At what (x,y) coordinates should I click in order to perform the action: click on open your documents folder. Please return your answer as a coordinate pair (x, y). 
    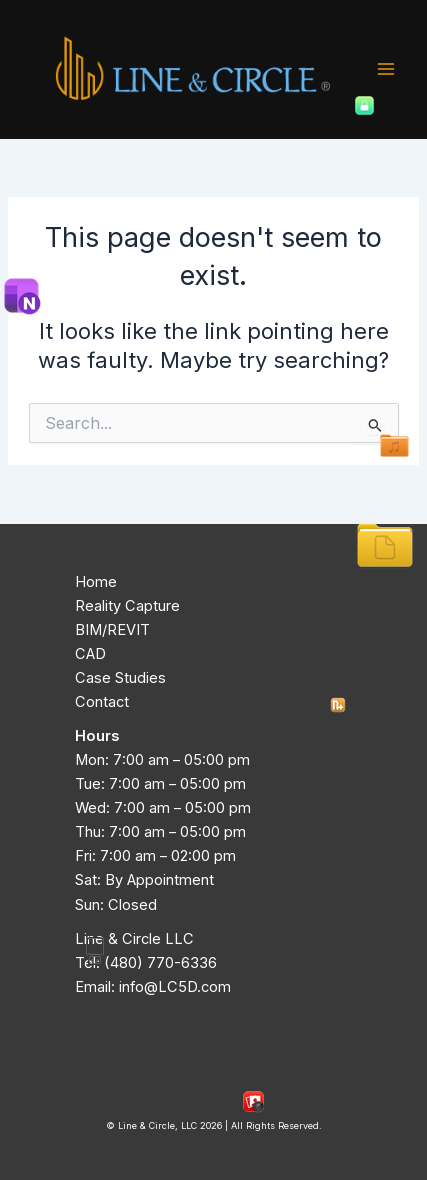
    Looking at the image, I should click on (385, 545).